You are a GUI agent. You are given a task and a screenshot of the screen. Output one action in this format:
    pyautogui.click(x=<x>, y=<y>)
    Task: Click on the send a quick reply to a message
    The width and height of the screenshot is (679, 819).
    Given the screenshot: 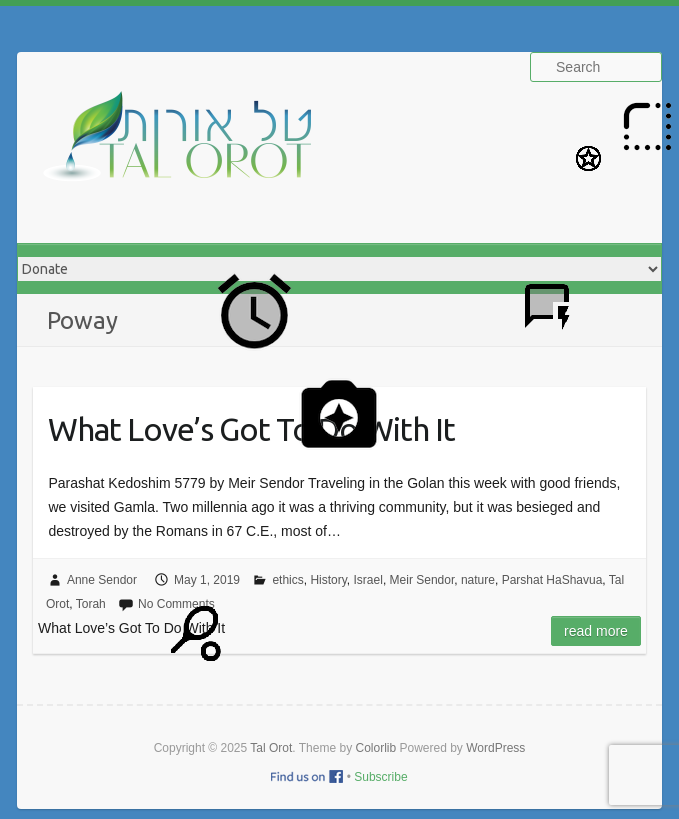 What is the action you would take?
    pyautogui.click(x=547, y=306)
    